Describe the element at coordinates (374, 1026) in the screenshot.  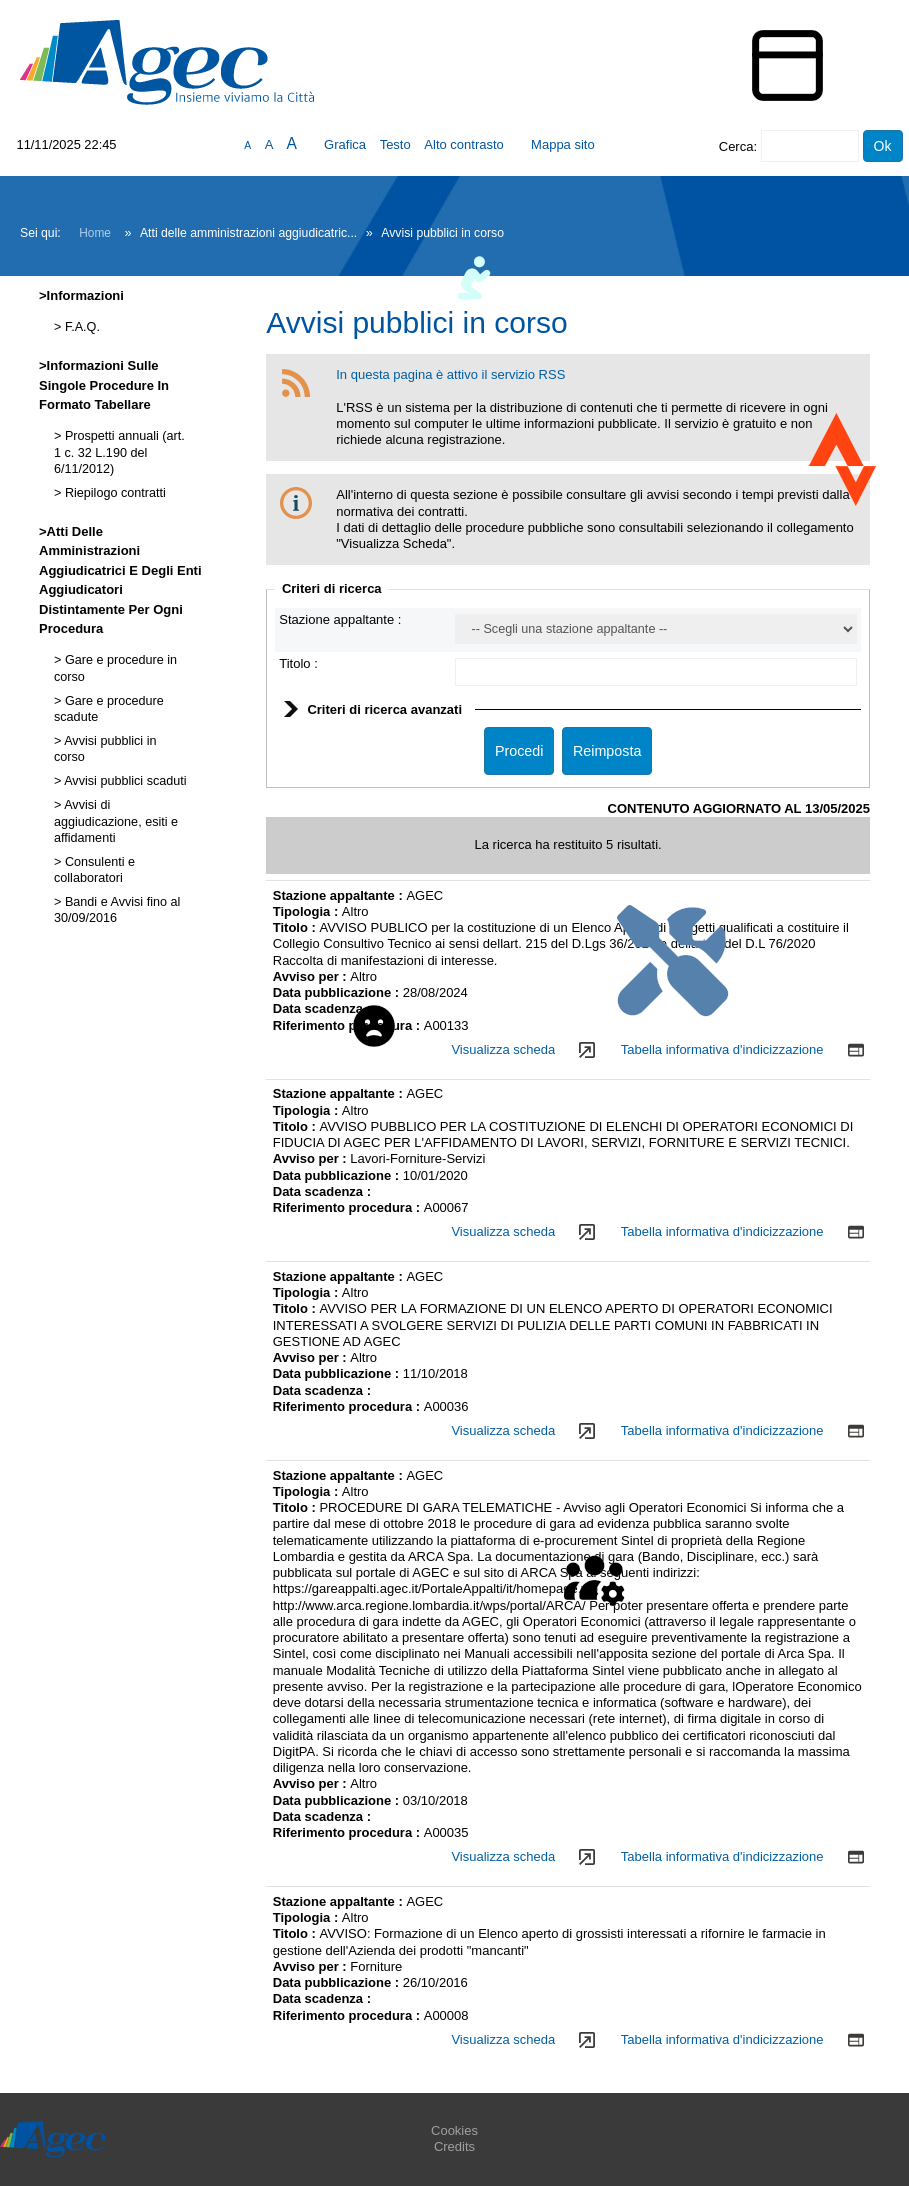
I see `indicate negative feedback or dissatisfaction` at that location.